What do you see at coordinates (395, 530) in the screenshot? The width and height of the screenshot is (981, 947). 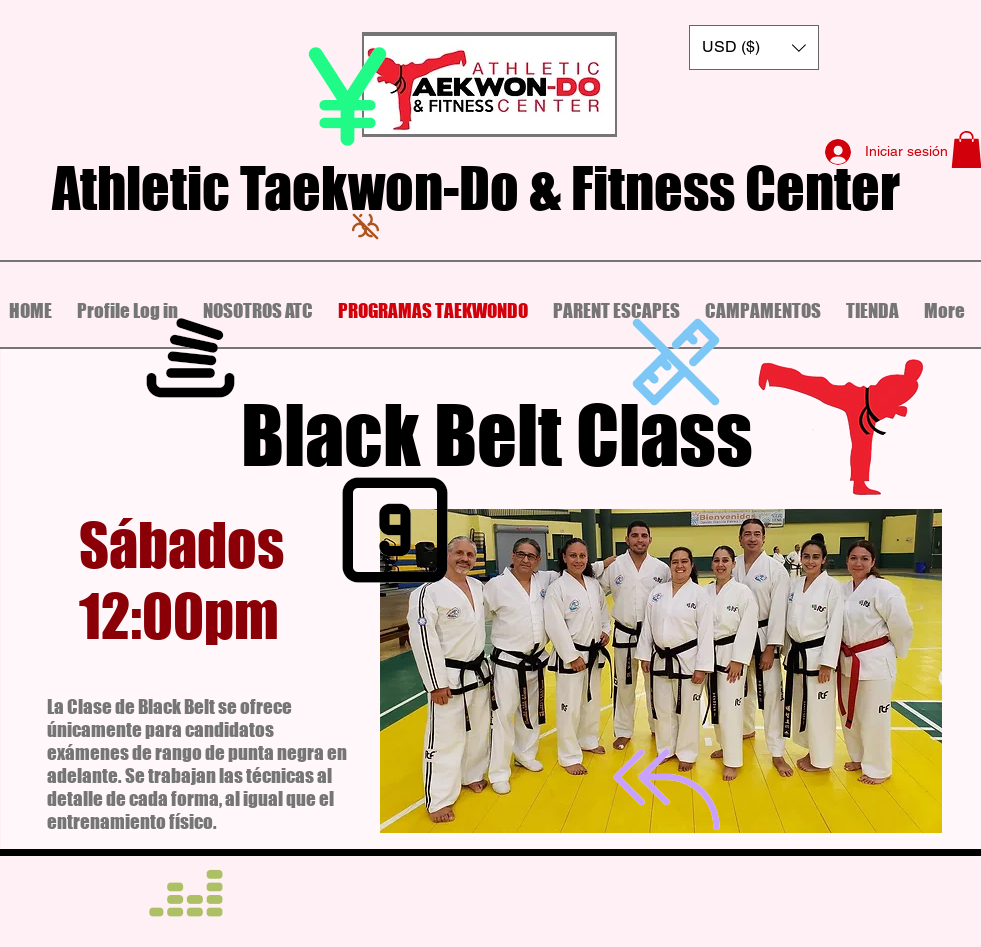 I see `select or navigate to item number 9` at bounding box center [395, 530].